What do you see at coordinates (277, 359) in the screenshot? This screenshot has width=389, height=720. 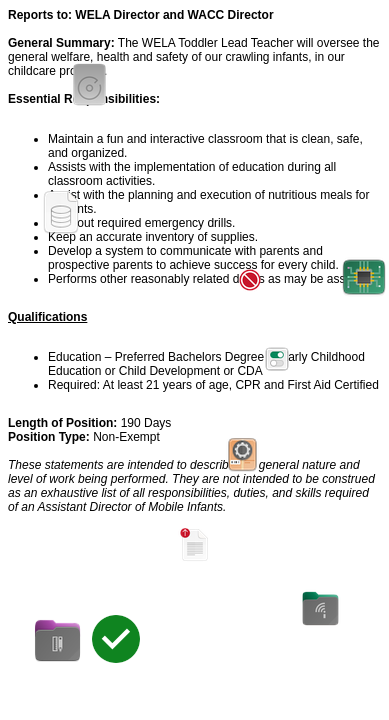 I see `open gnome tweaks settings` at bounding box center [277, 359].